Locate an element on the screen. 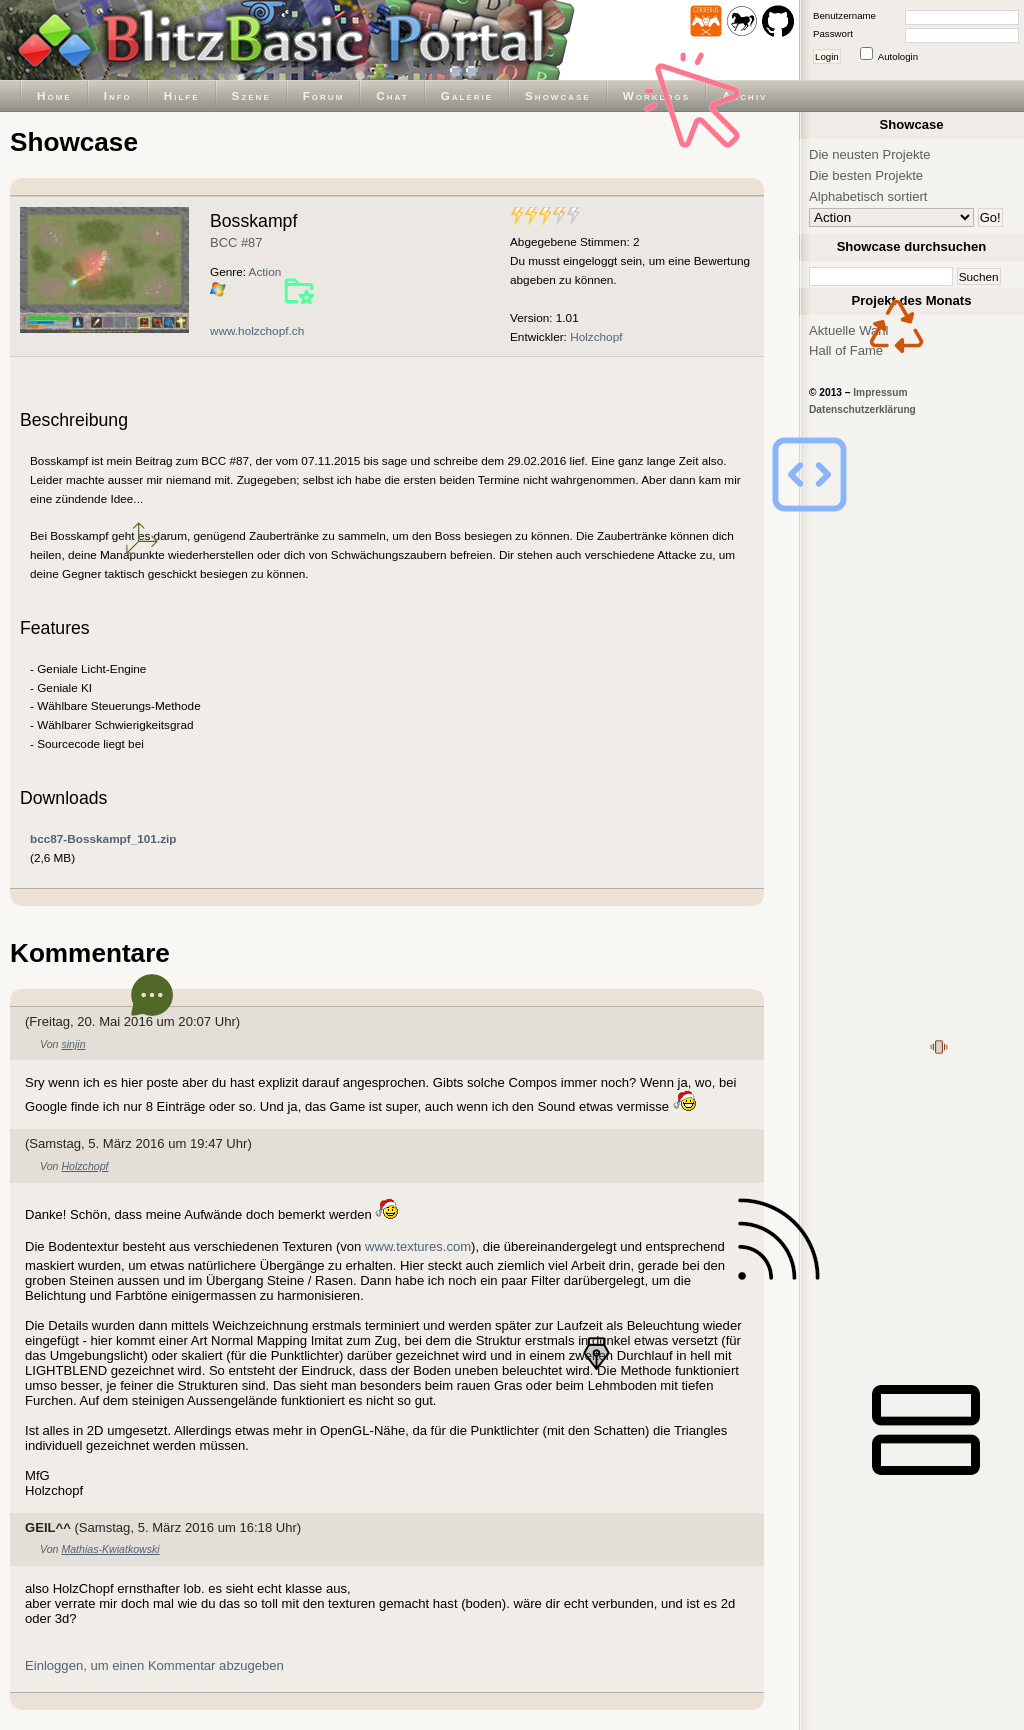 Image resolution: width=1024 pixels, height=1730 pixels. subscribe to RSS feed is located at coordinates (775, 1243).